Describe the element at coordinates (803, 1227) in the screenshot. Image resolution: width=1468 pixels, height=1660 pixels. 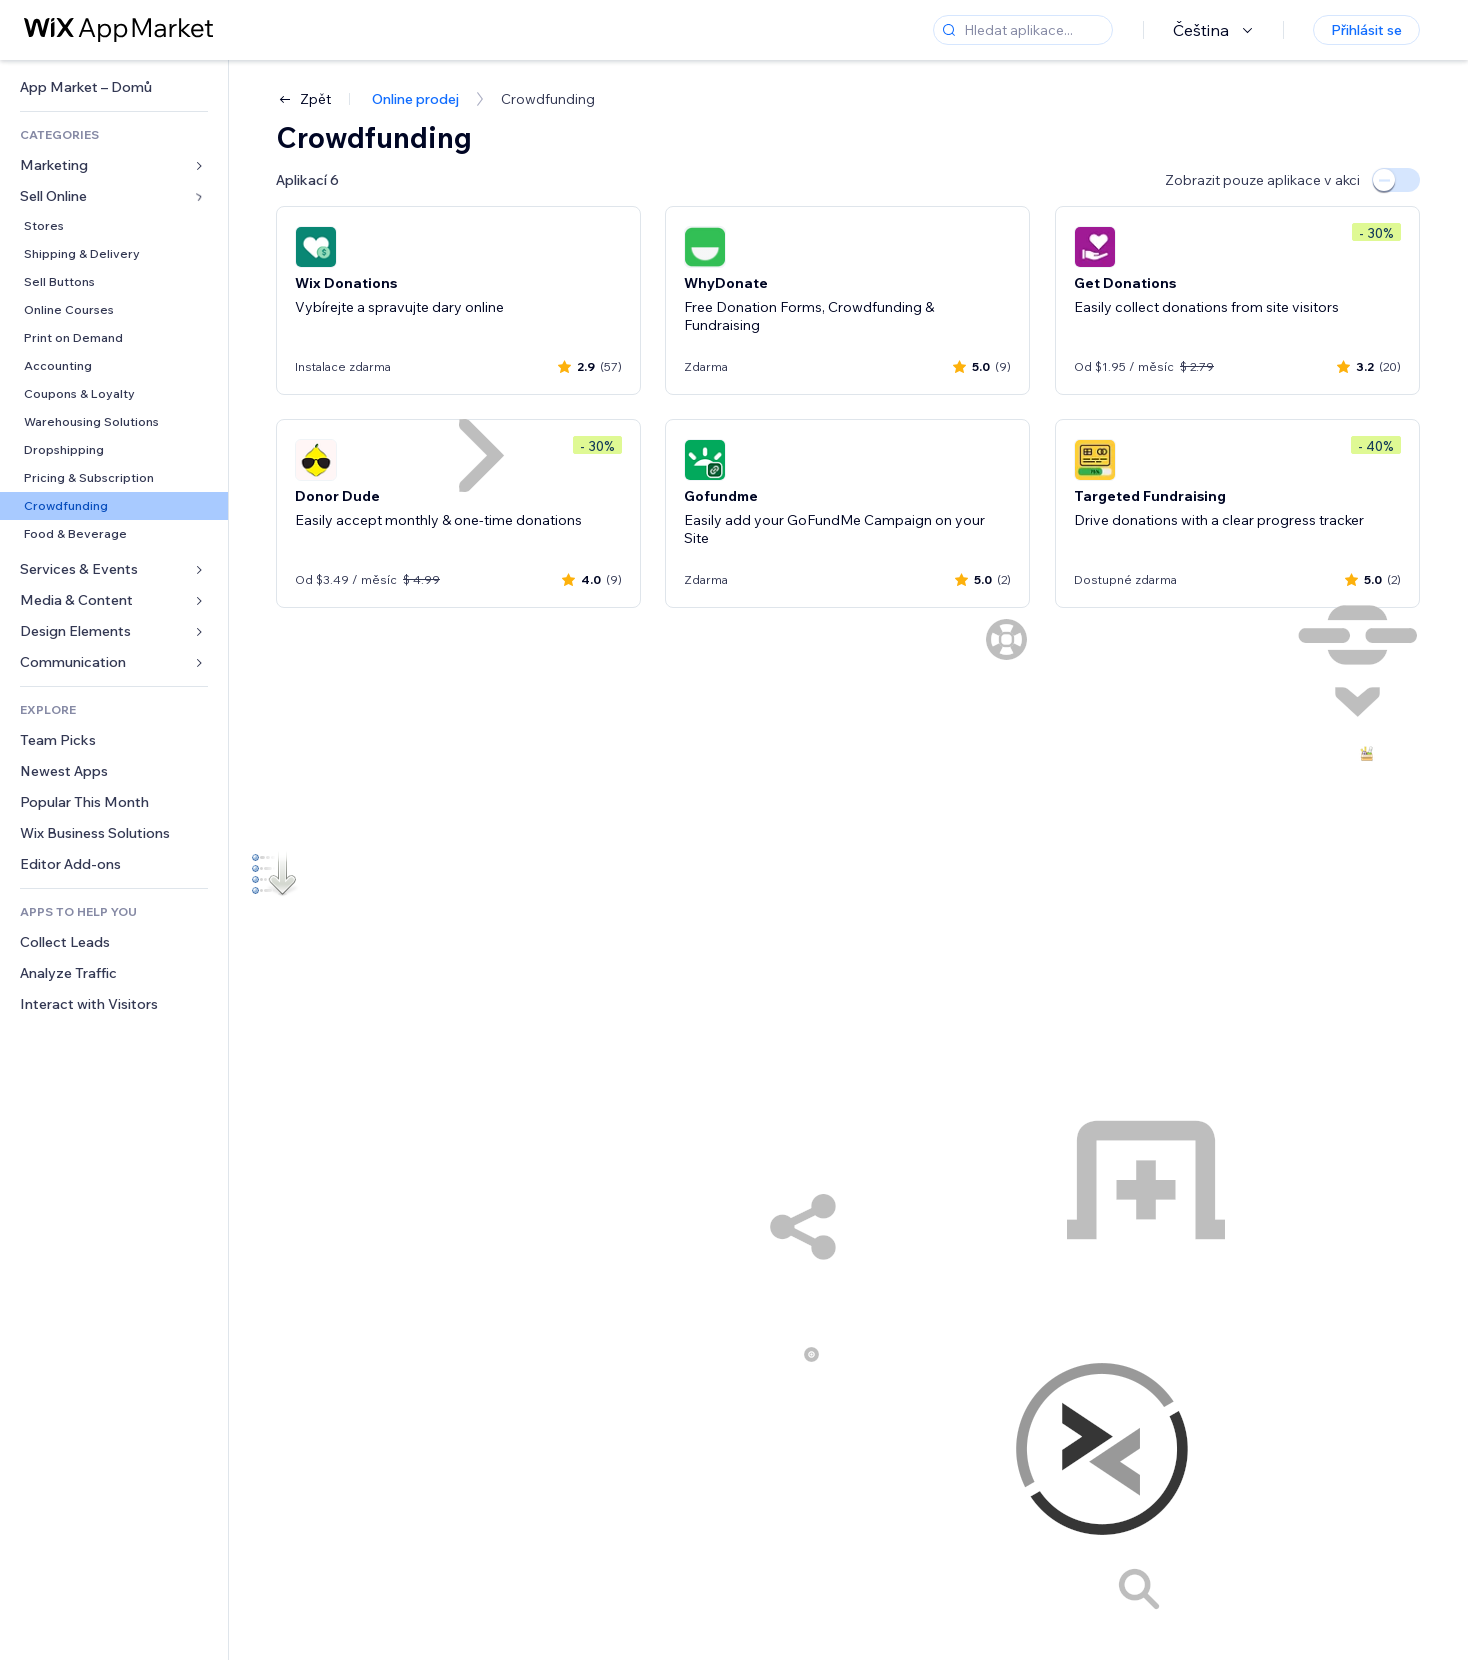
I see `access sharing preferences and settings` at that location.